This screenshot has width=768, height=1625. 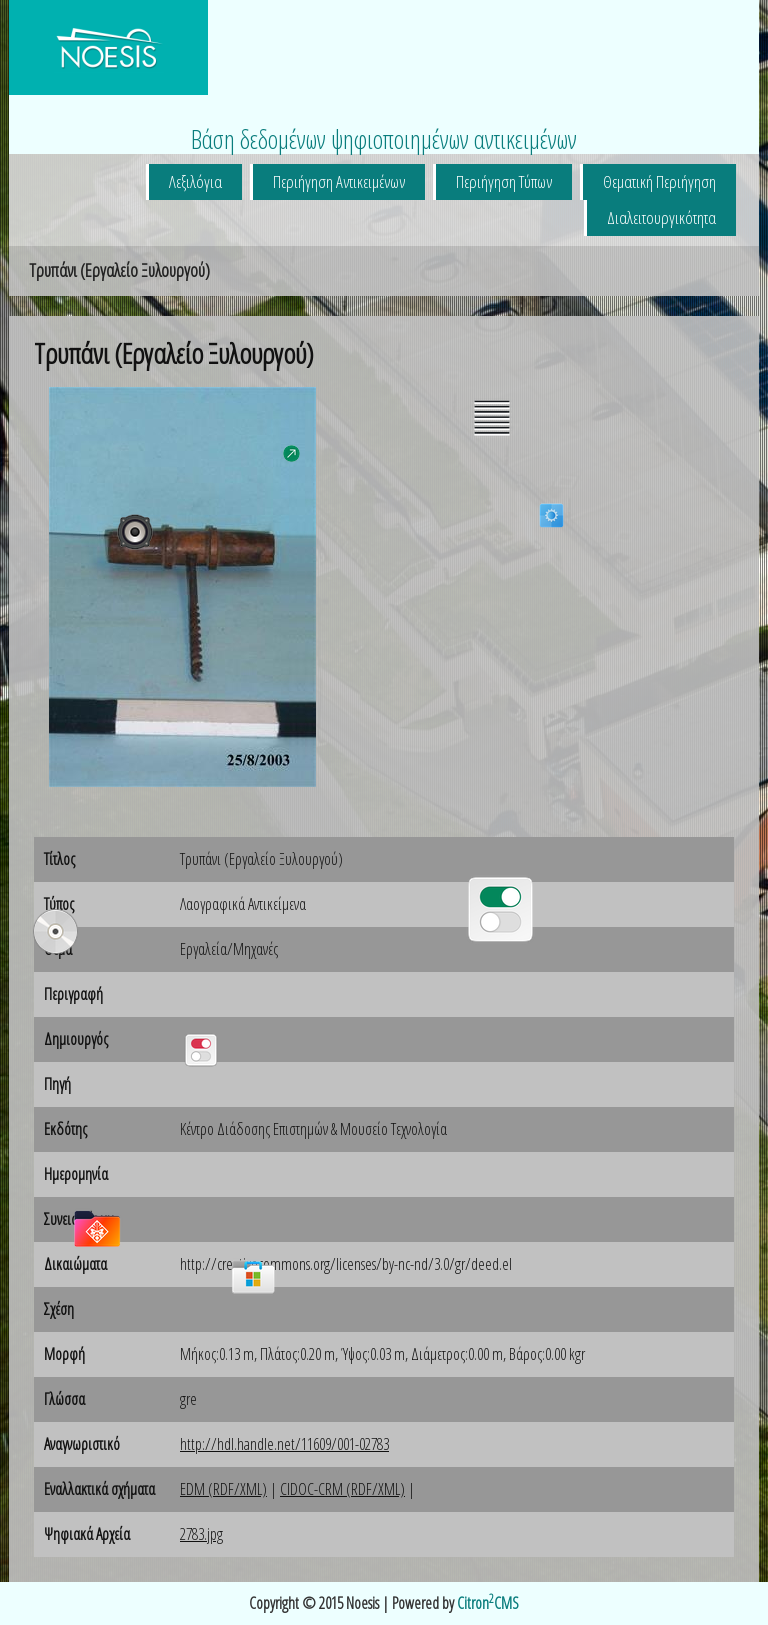 What do you see at coordinates (500, 909) in the screenshot?
I see `open gnome tweaks settings application` at bounding box center [500, 909].